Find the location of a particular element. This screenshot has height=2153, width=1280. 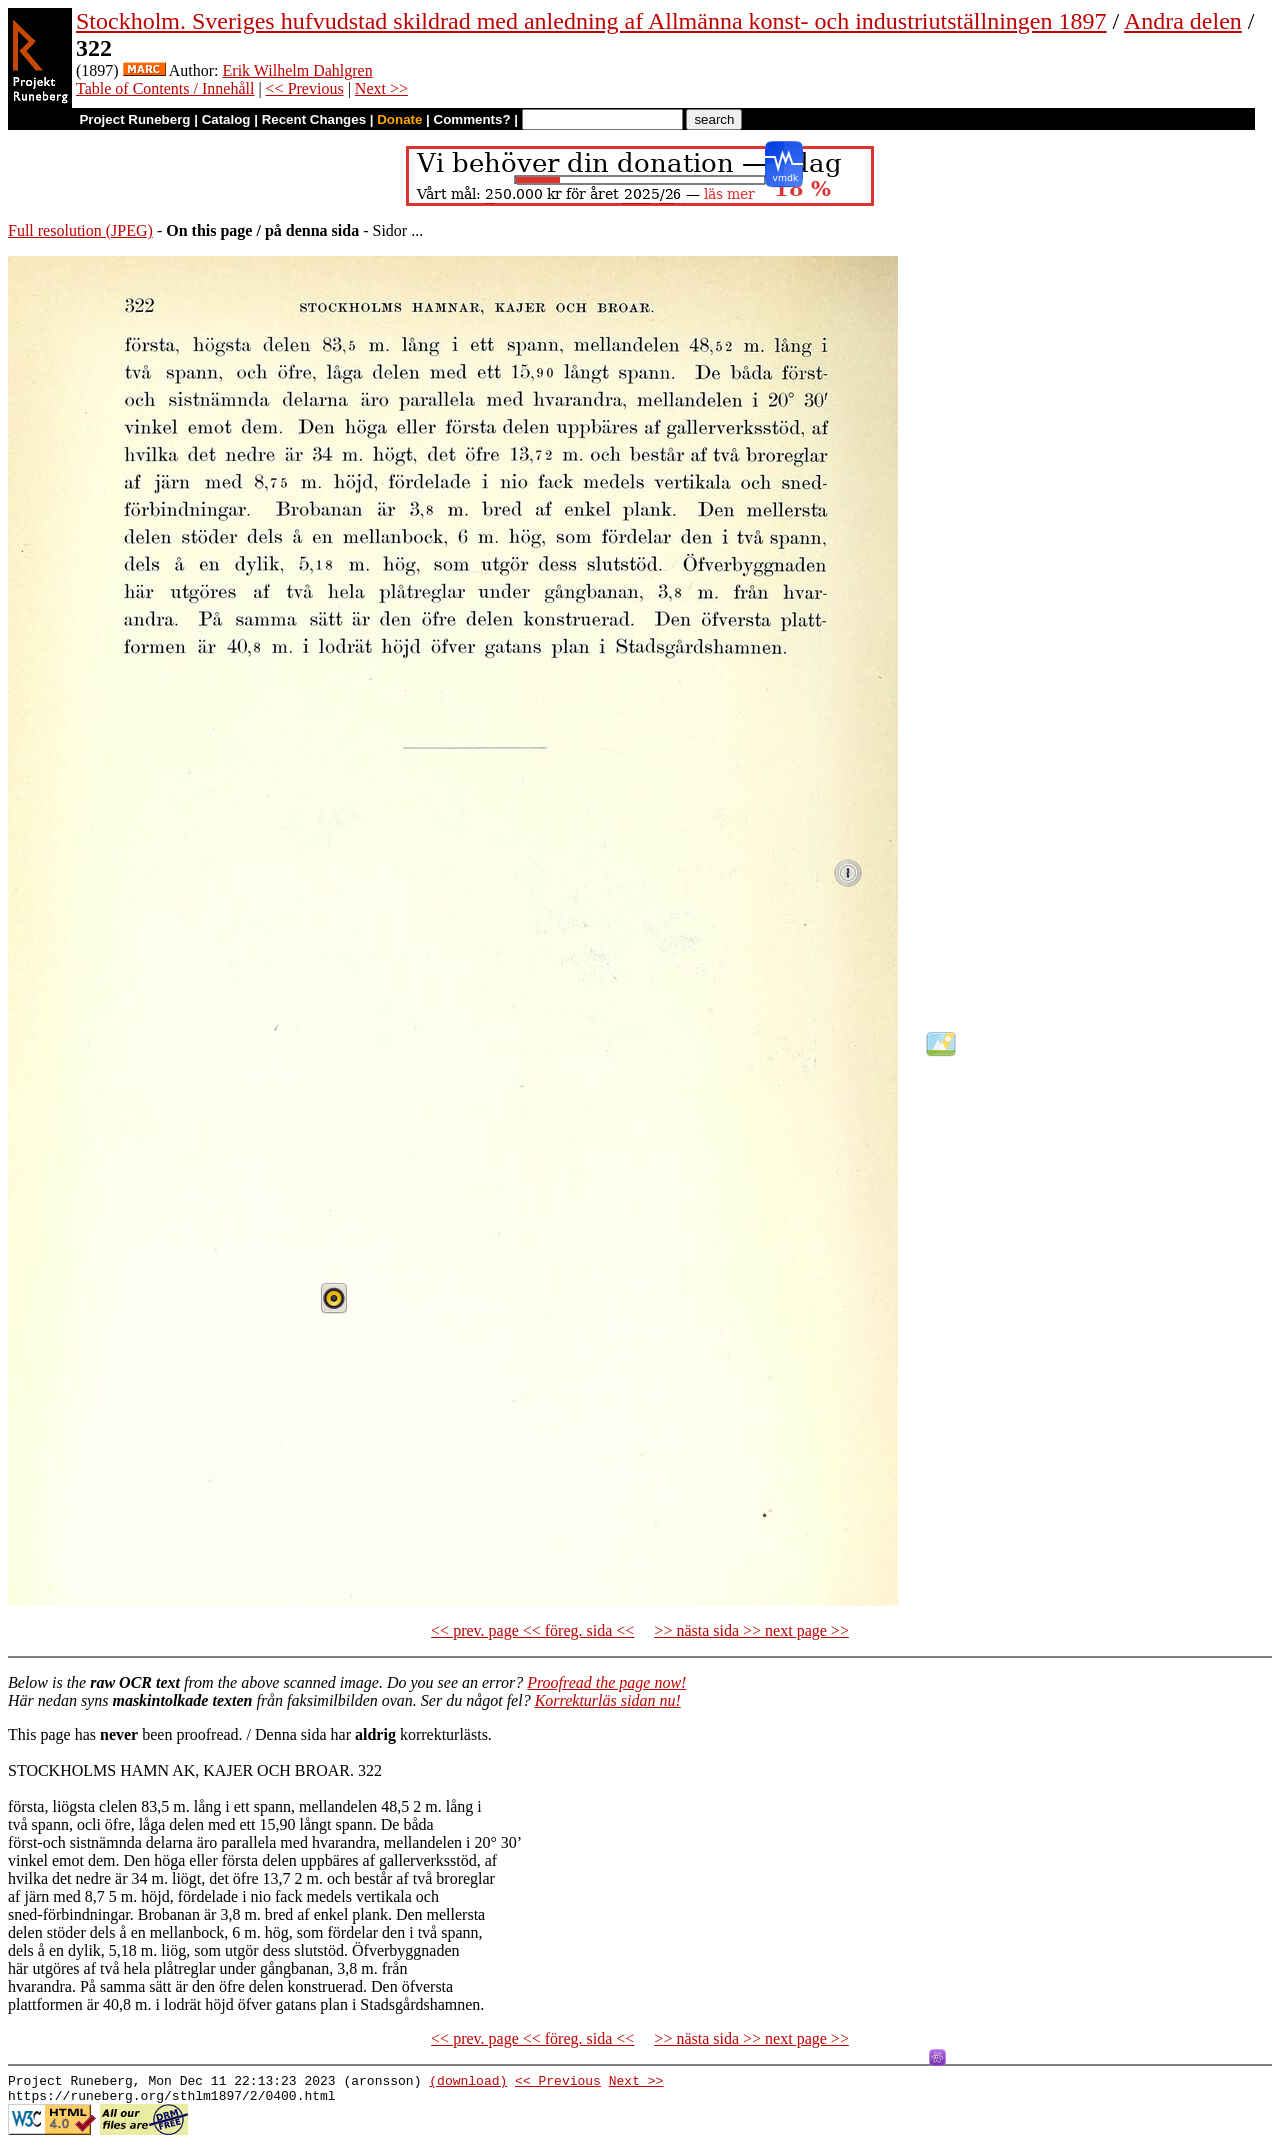

a VirtualBox virtual machine disk file is located at coordinates (784, 164).